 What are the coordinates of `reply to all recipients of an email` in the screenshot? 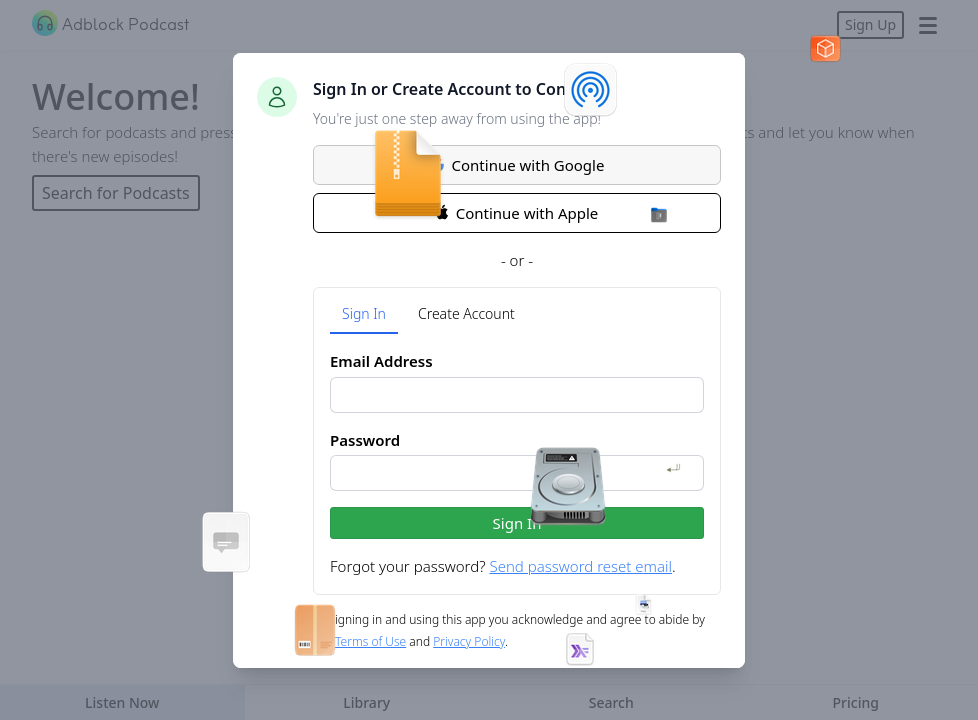 It's located at (673, 468).